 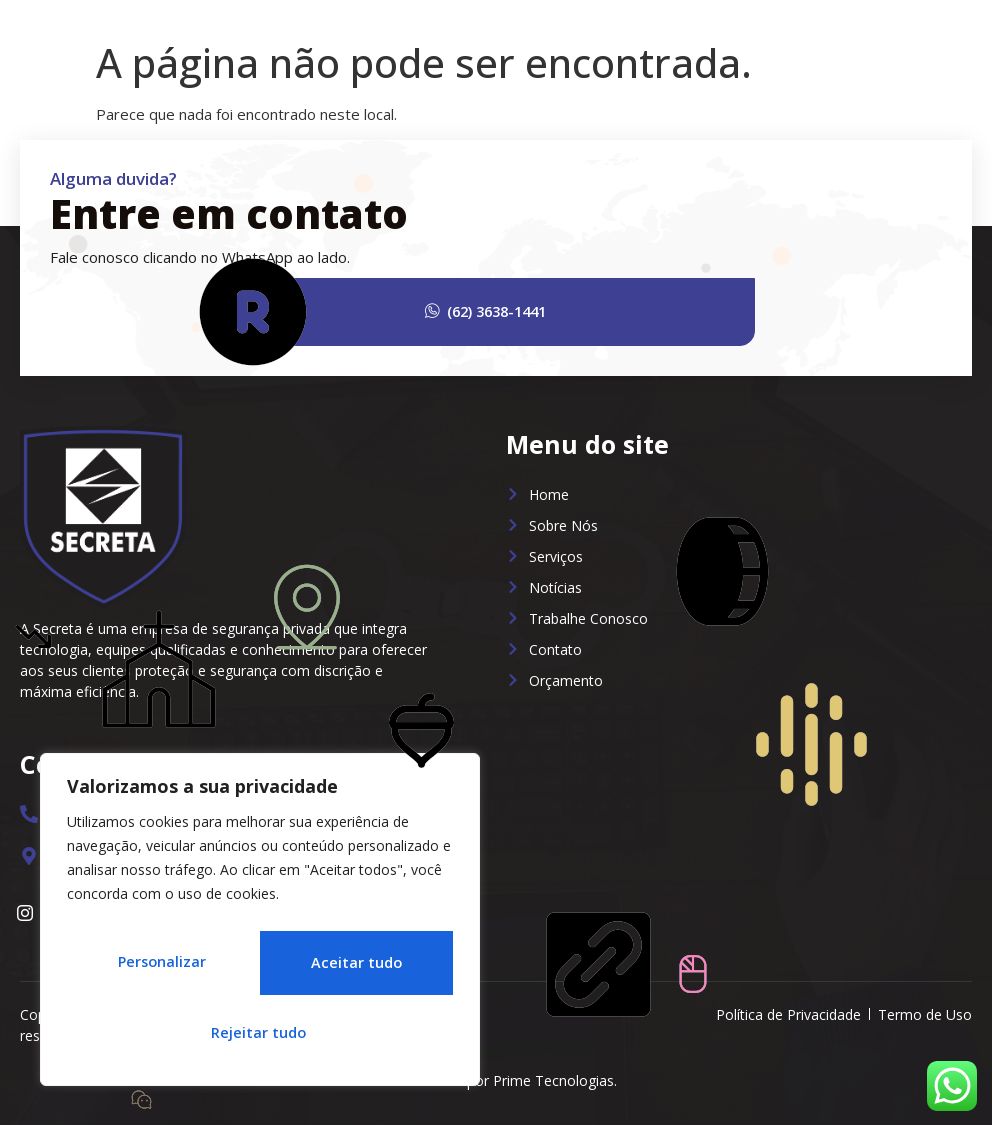 I want to click on copy link to clipboard, so click(x=598, y=964).